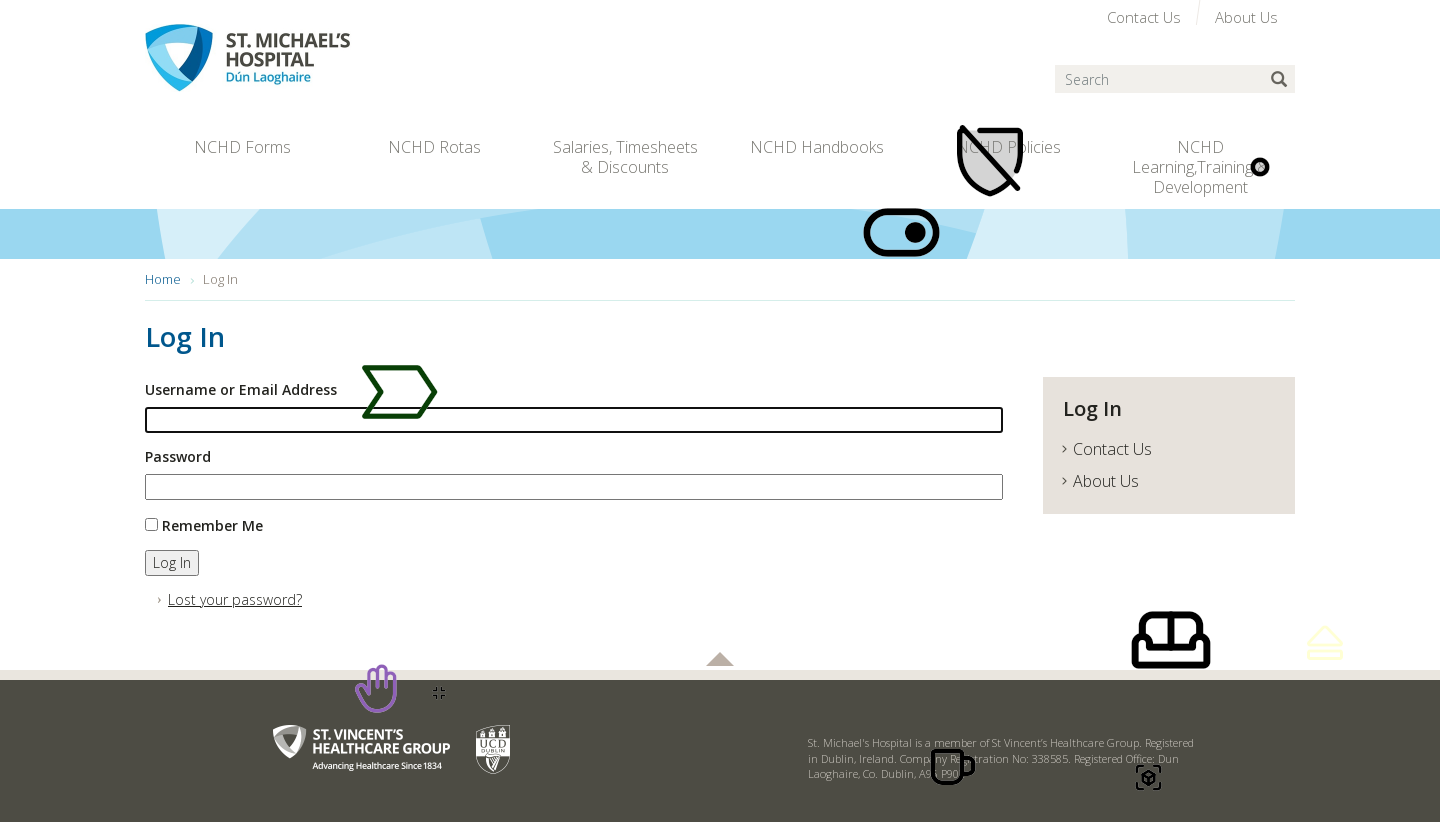 This screenshot has width=1440, height=822. What do you see at coordinates (953, 767) in the screenshot?
I see `access coffee break or pause timer` at bounding box center [953, 767].